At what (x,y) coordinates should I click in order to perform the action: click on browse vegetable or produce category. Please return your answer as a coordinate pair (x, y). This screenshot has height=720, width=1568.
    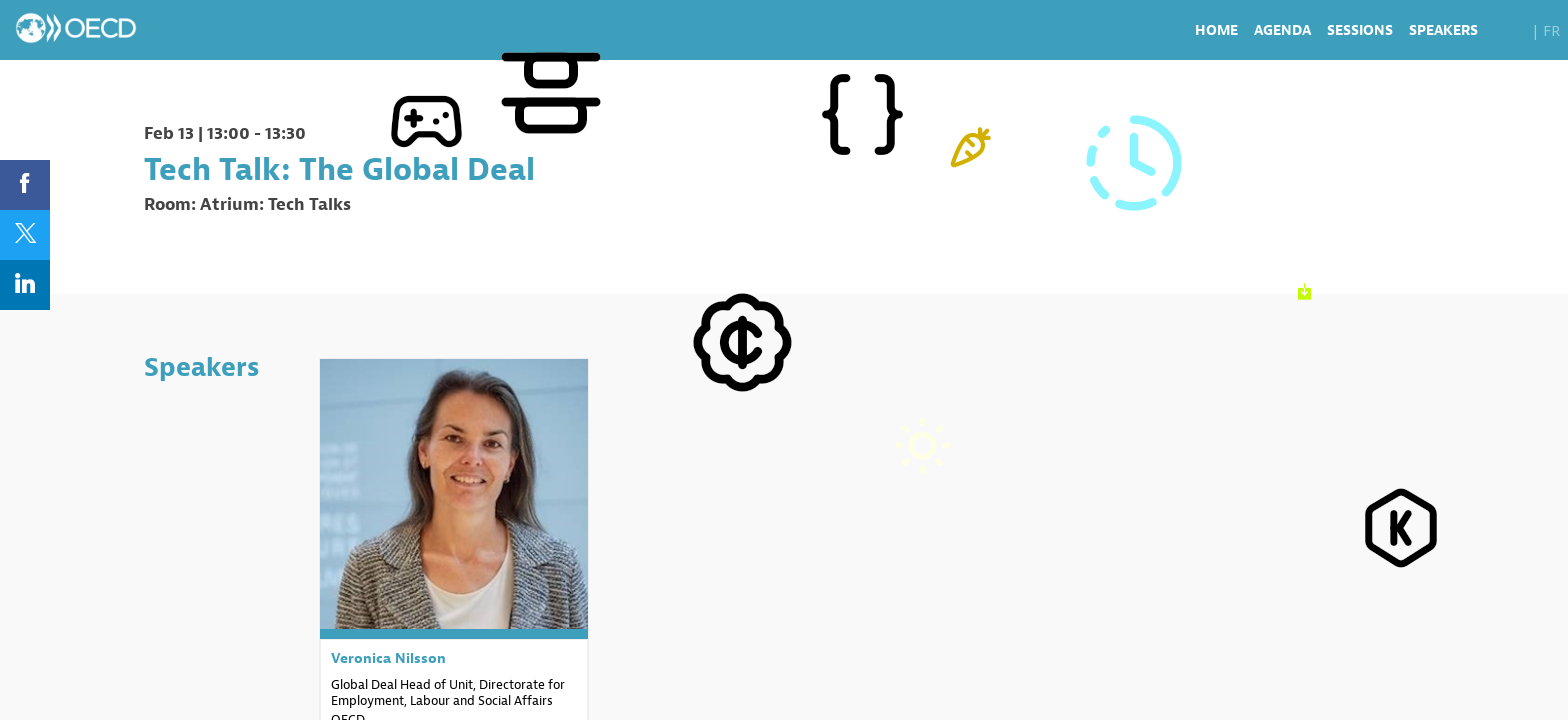
    Looking at the image, I should click on (970, 148).